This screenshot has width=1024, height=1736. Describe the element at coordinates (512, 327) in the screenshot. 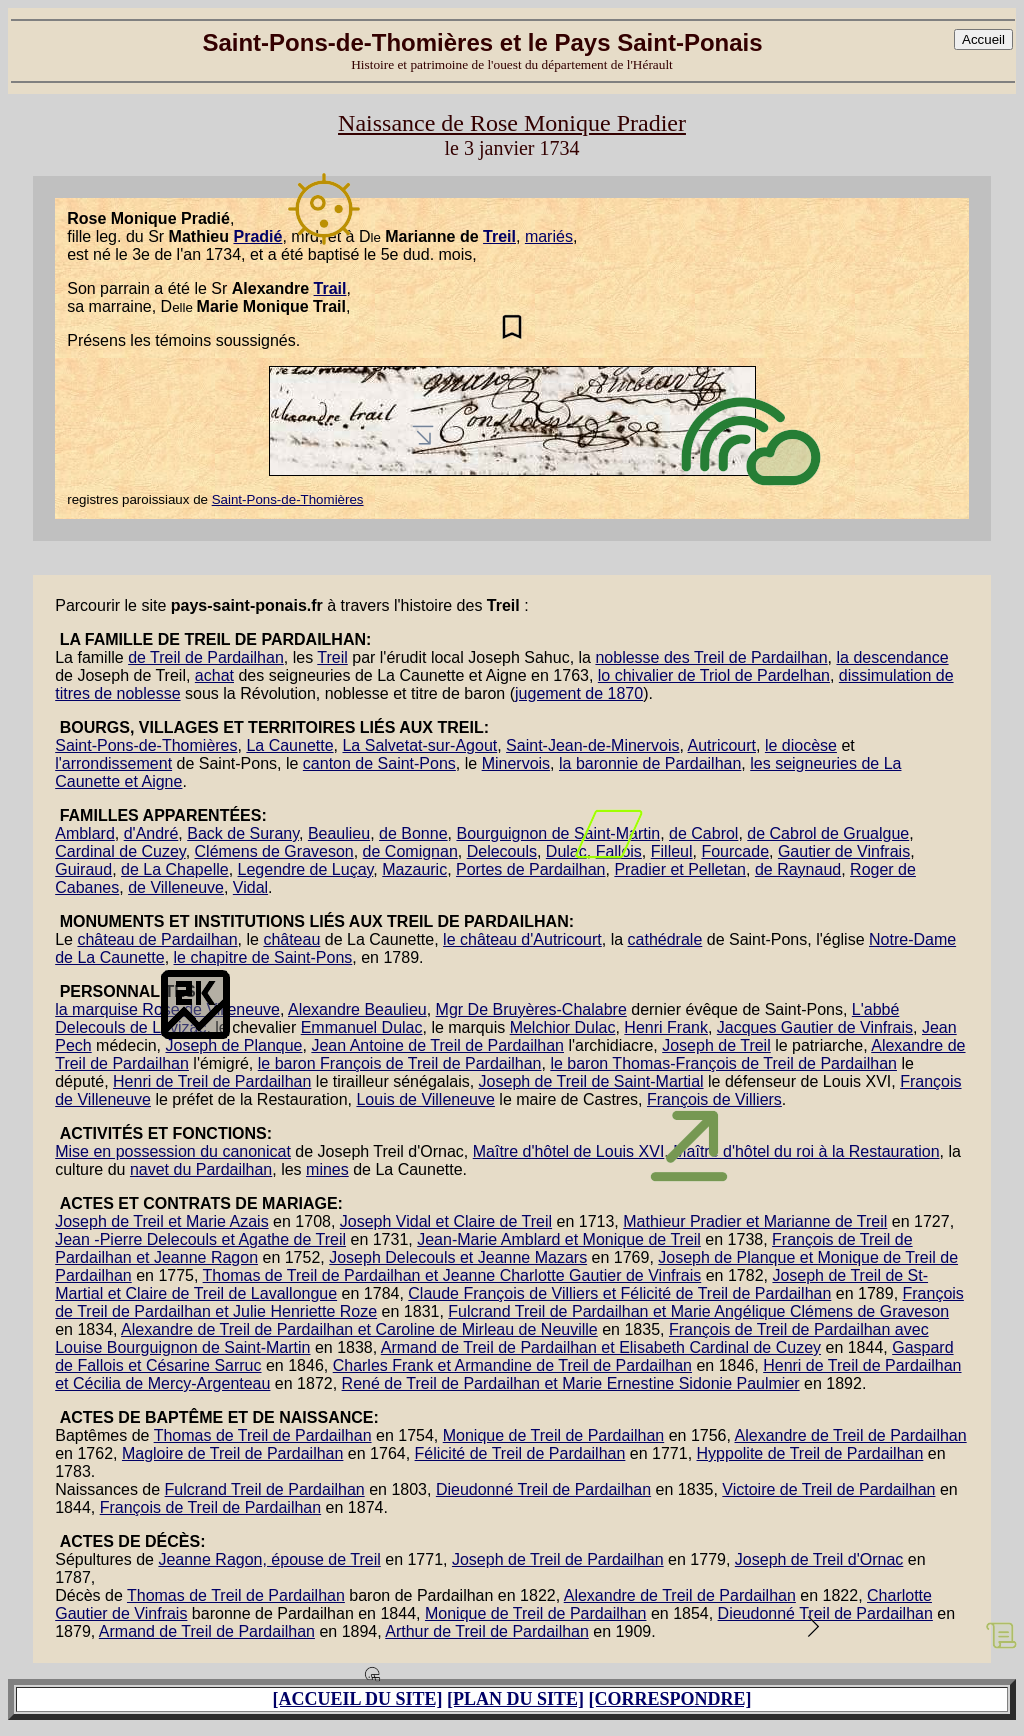

I see `bookmark this item` at that location.